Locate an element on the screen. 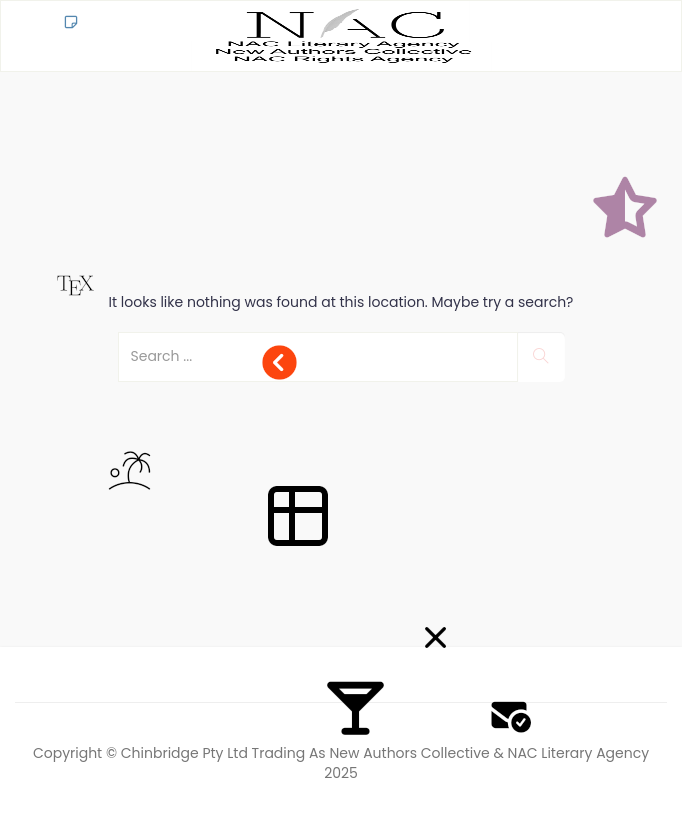  indicates a partial or half-star rating is located at coordinates (625, 210).